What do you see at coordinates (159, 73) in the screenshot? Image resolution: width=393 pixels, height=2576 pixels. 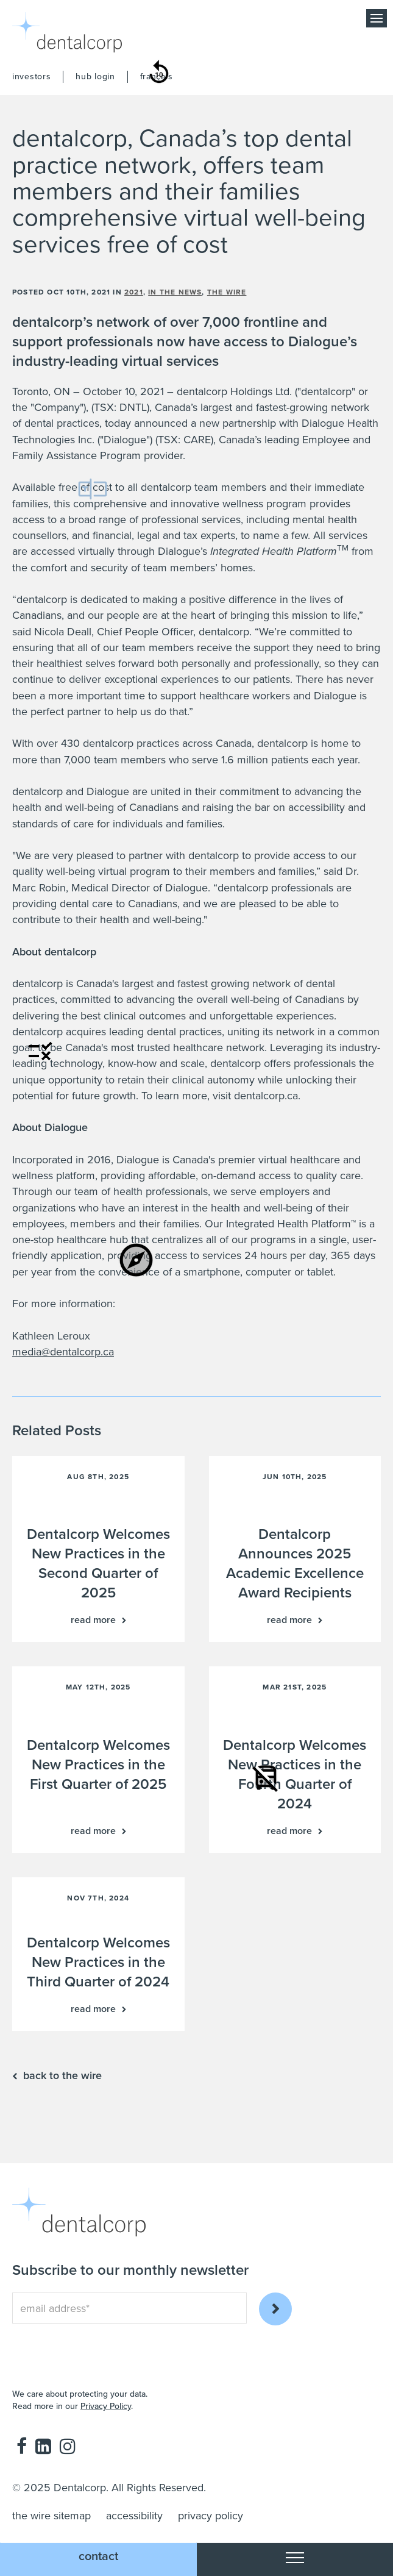 I see `replay the last 10 seconds` at bounding box center [159, 73].